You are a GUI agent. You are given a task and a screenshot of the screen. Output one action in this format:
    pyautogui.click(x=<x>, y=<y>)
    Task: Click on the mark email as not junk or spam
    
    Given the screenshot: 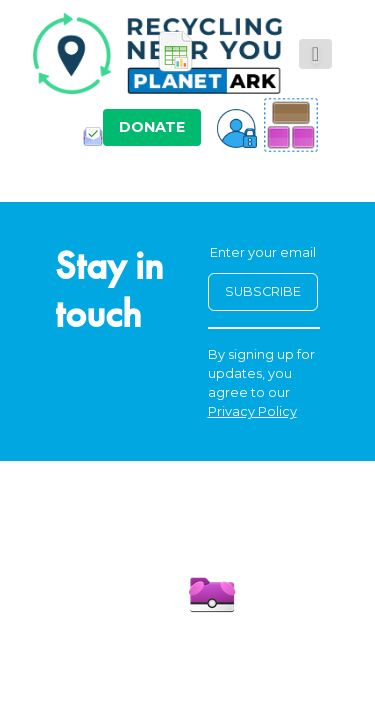 What is the action you would take?
    pyautogui.click(x=93, y=137)
    